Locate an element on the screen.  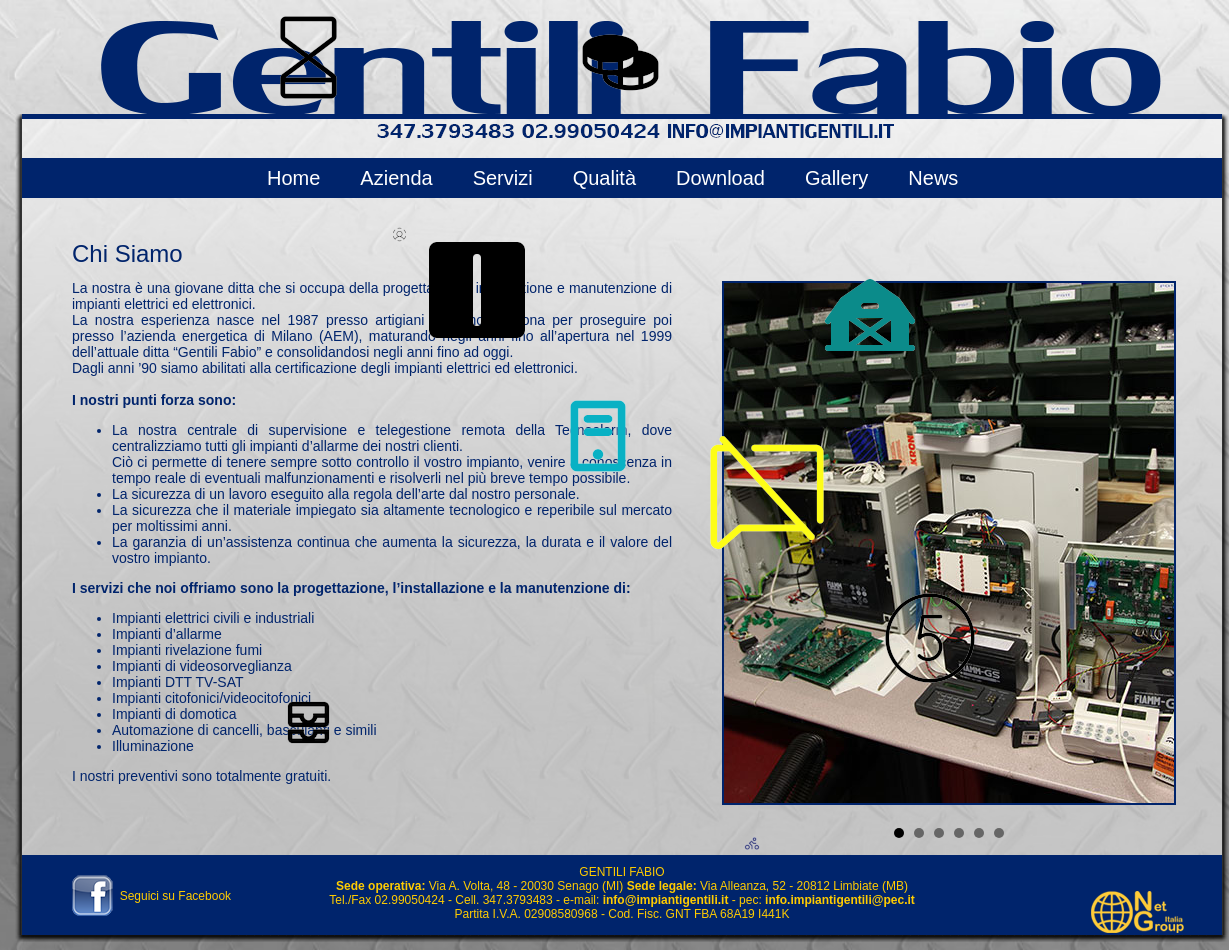
view all inboxes in one place is located at coordinates (308, 722).